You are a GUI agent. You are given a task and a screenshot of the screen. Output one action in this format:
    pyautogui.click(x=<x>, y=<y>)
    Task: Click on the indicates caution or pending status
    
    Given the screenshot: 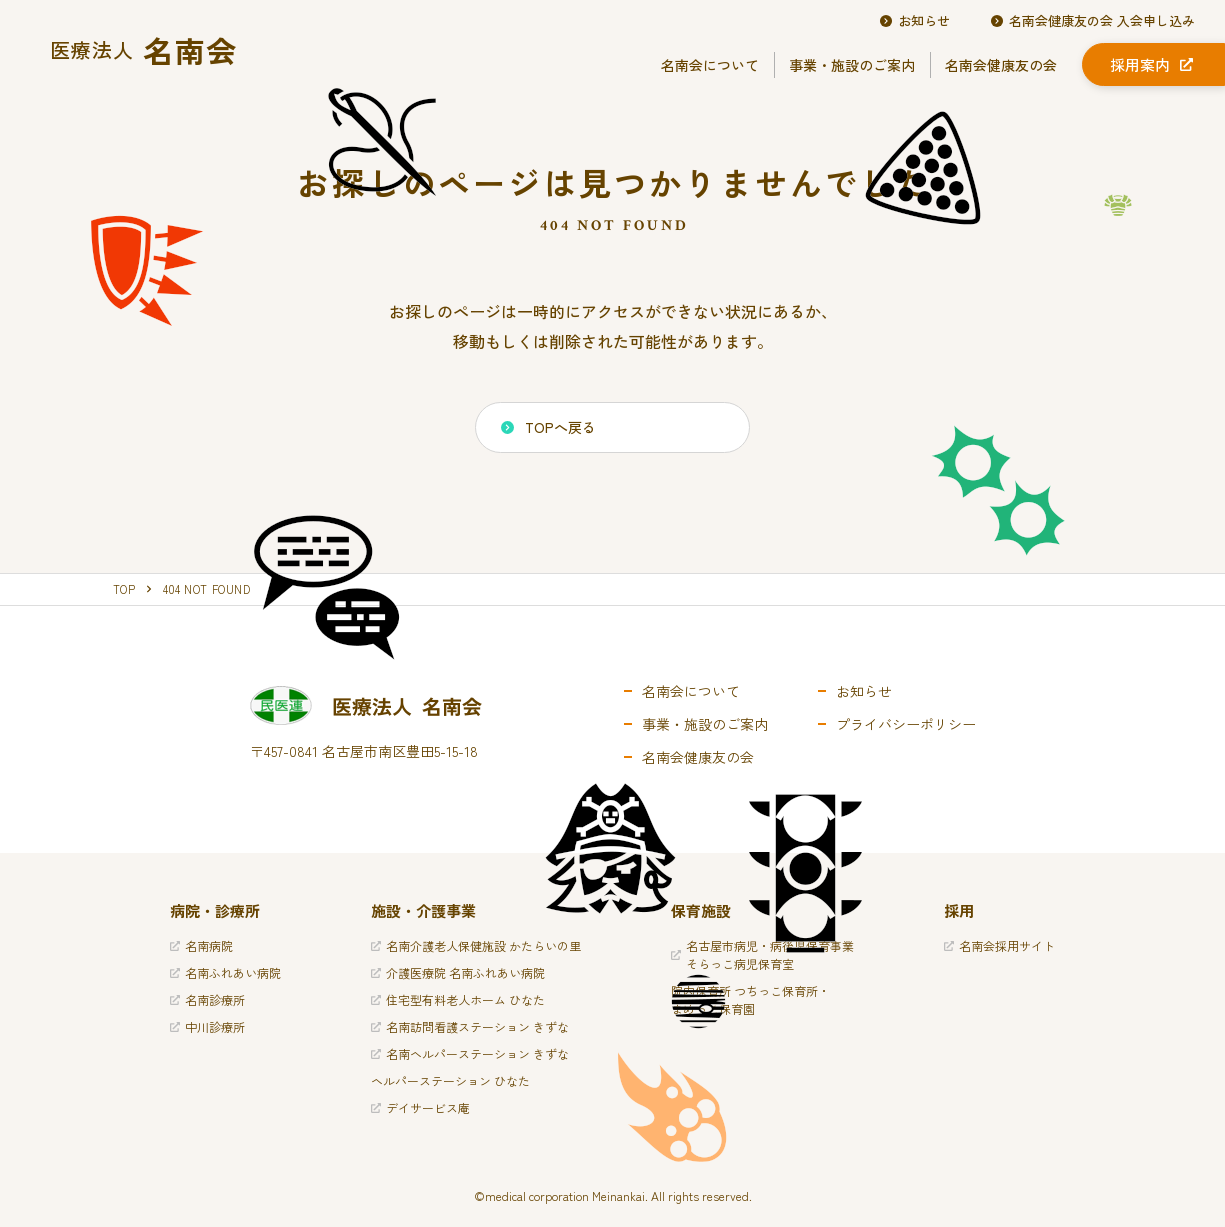 What is the action you would take?
    pyautogui.click(x=805, y=873)
    